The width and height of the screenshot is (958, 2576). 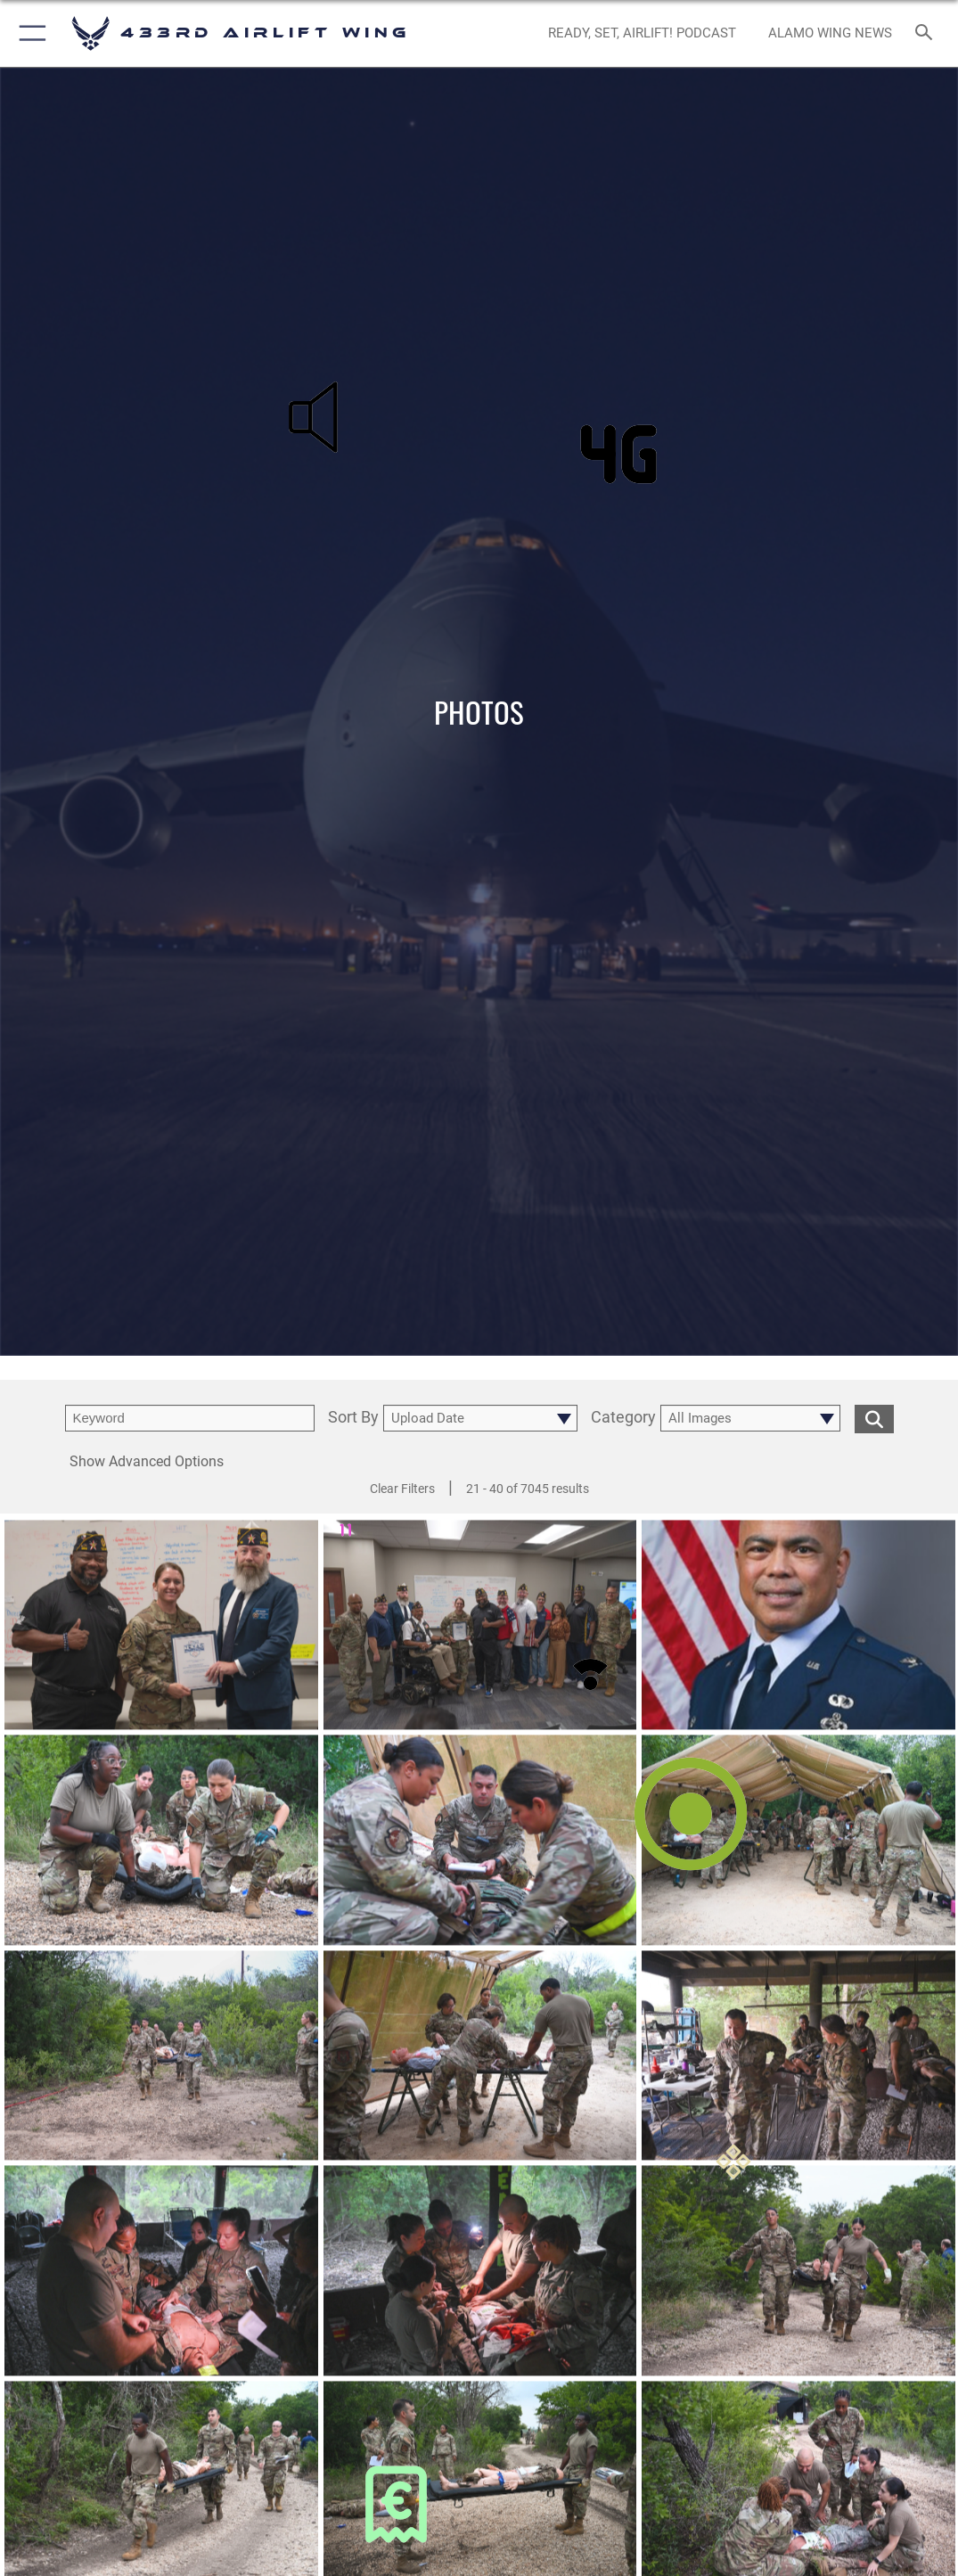 I want to click on view euro transaction receipt, so click(x=396, y=2504).